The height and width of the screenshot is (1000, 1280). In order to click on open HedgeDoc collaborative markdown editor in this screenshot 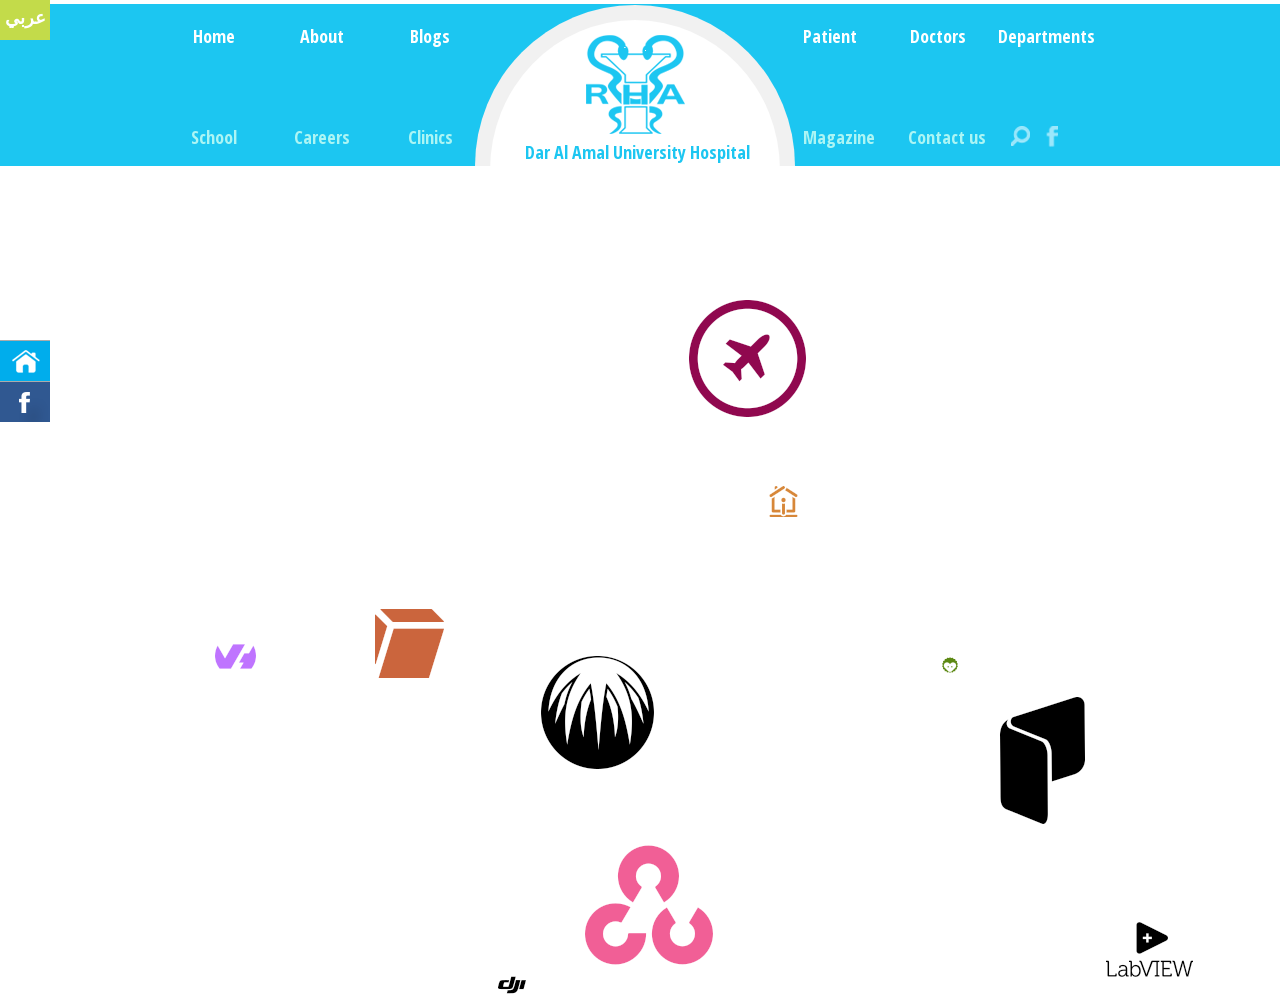, I will do `click(950, 665)`.